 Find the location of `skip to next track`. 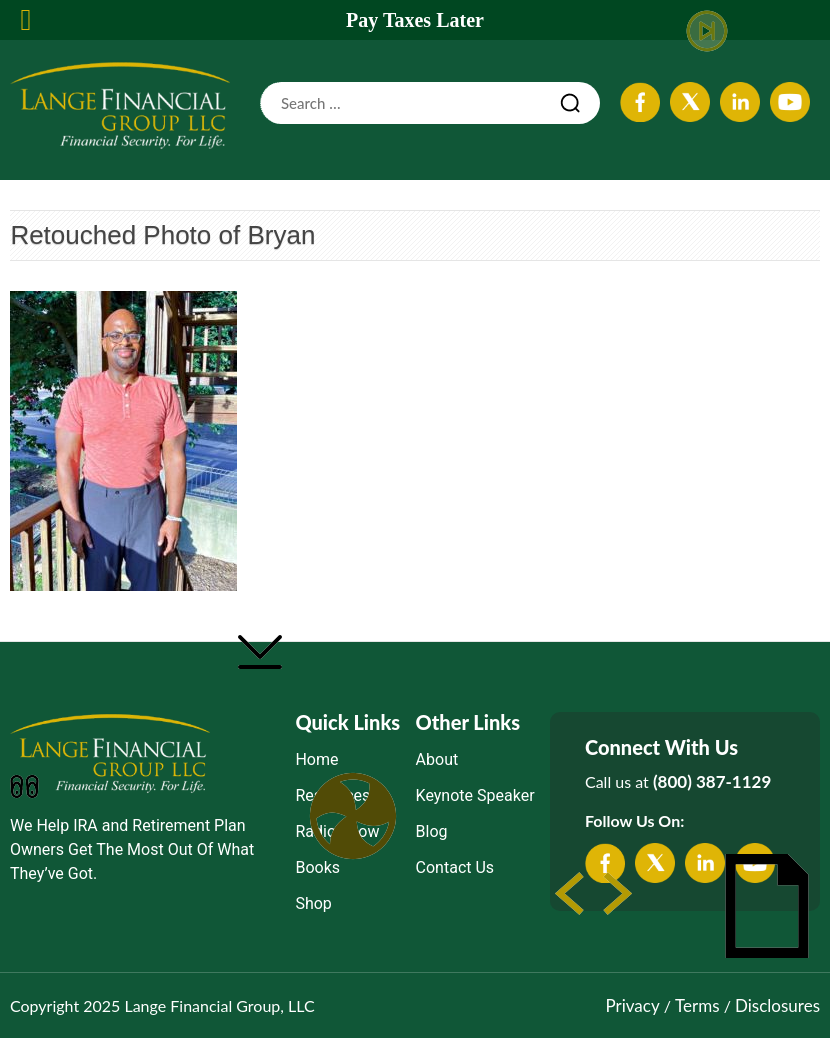

skip to next track is located at coordinates (707, 31).